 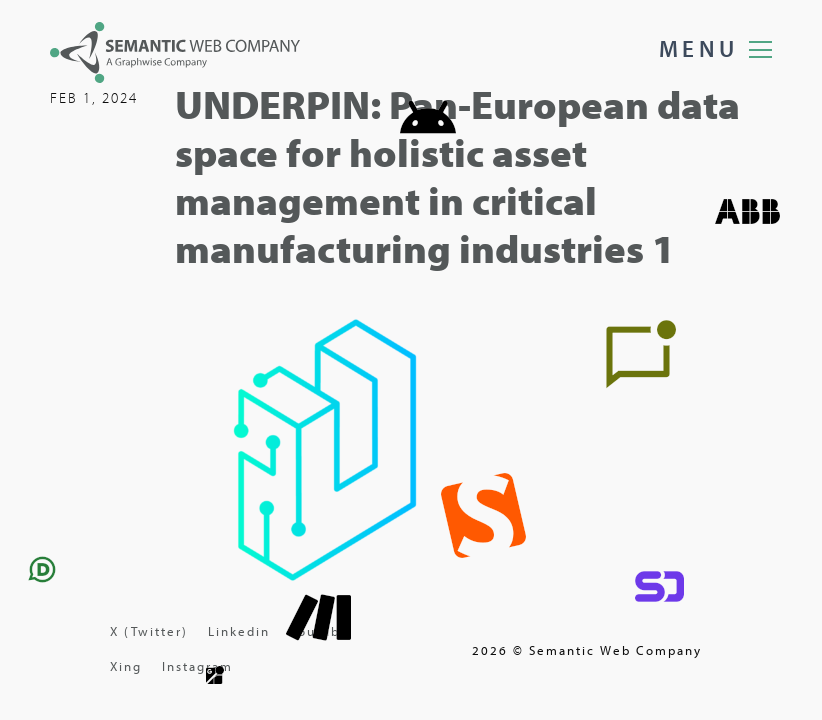 I want to click on open google street view, so click(x=215, y=675).